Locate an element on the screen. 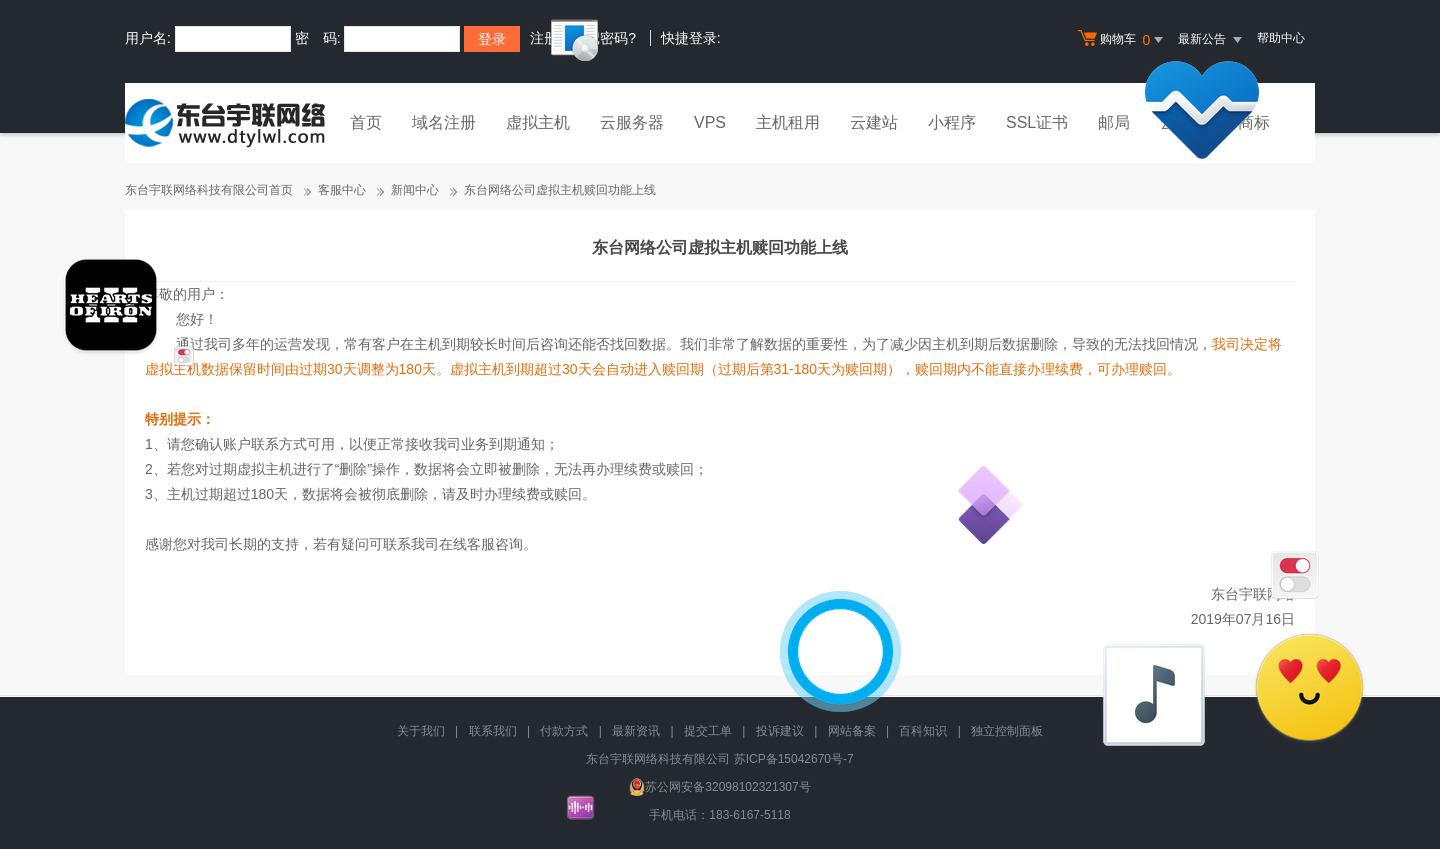 The image size is (1440, 849). open sound recorder app is located at coordinates (580, 807).